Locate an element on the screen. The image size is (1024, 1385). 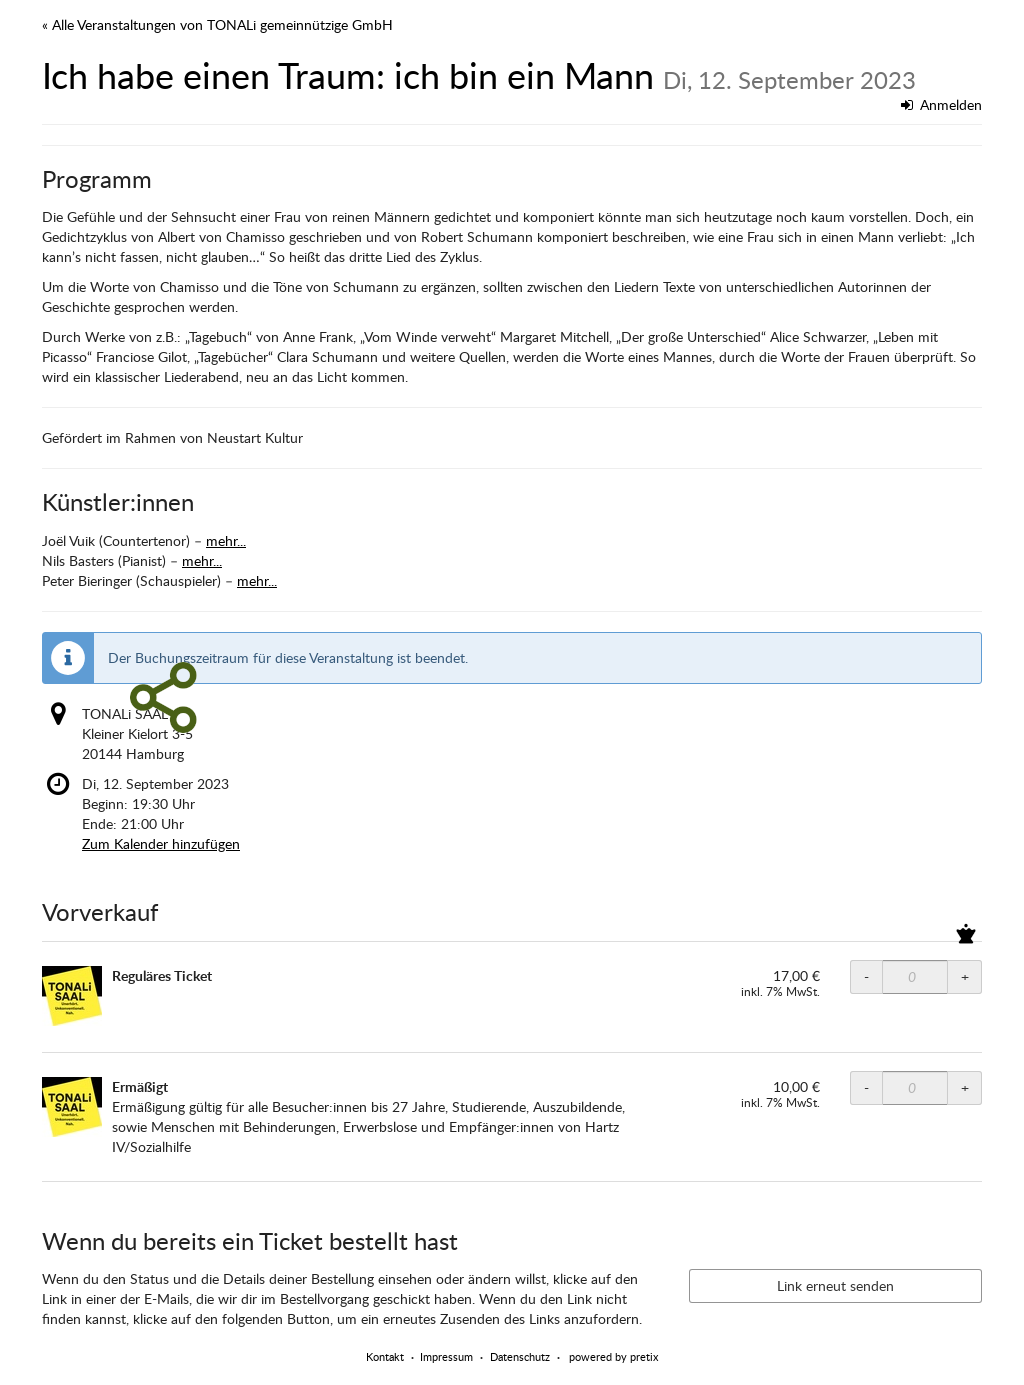
share content to other apps or platforms is located at coordinates (165, 697).